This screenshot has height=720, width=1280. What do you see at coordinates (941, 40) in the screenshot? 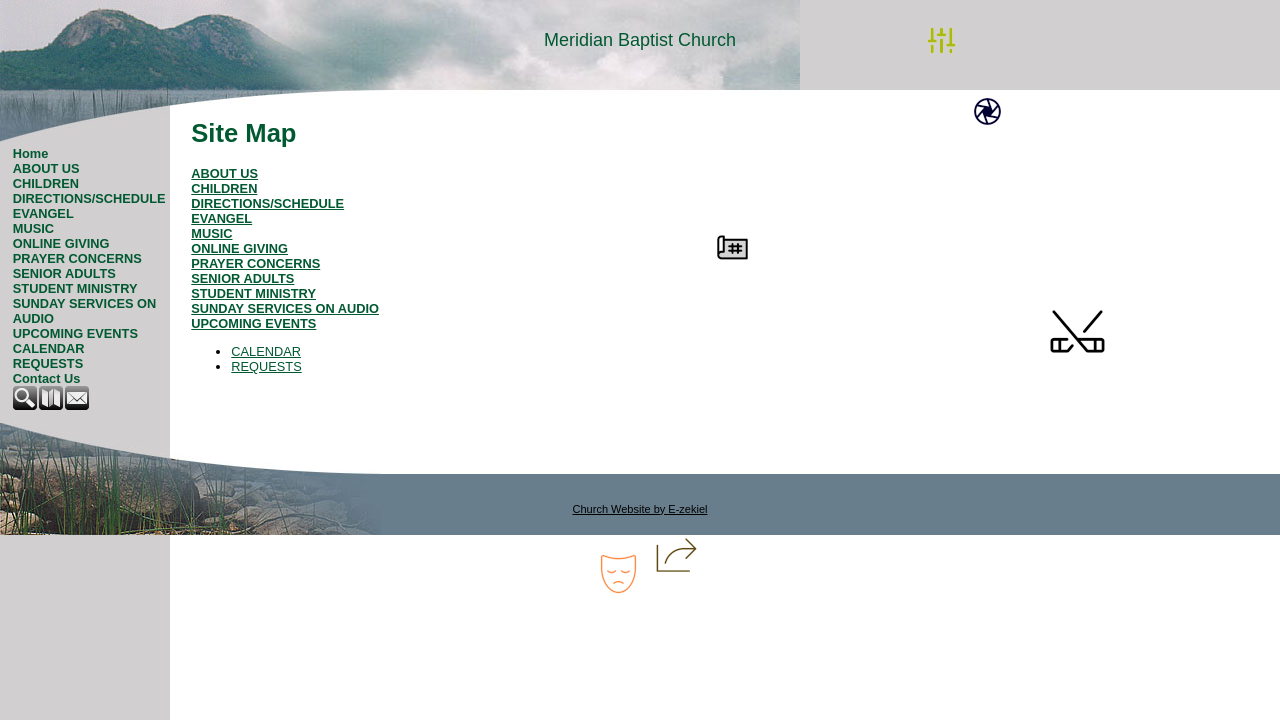
I see `adjust settings or preferences` at bounding box center [941, 40].